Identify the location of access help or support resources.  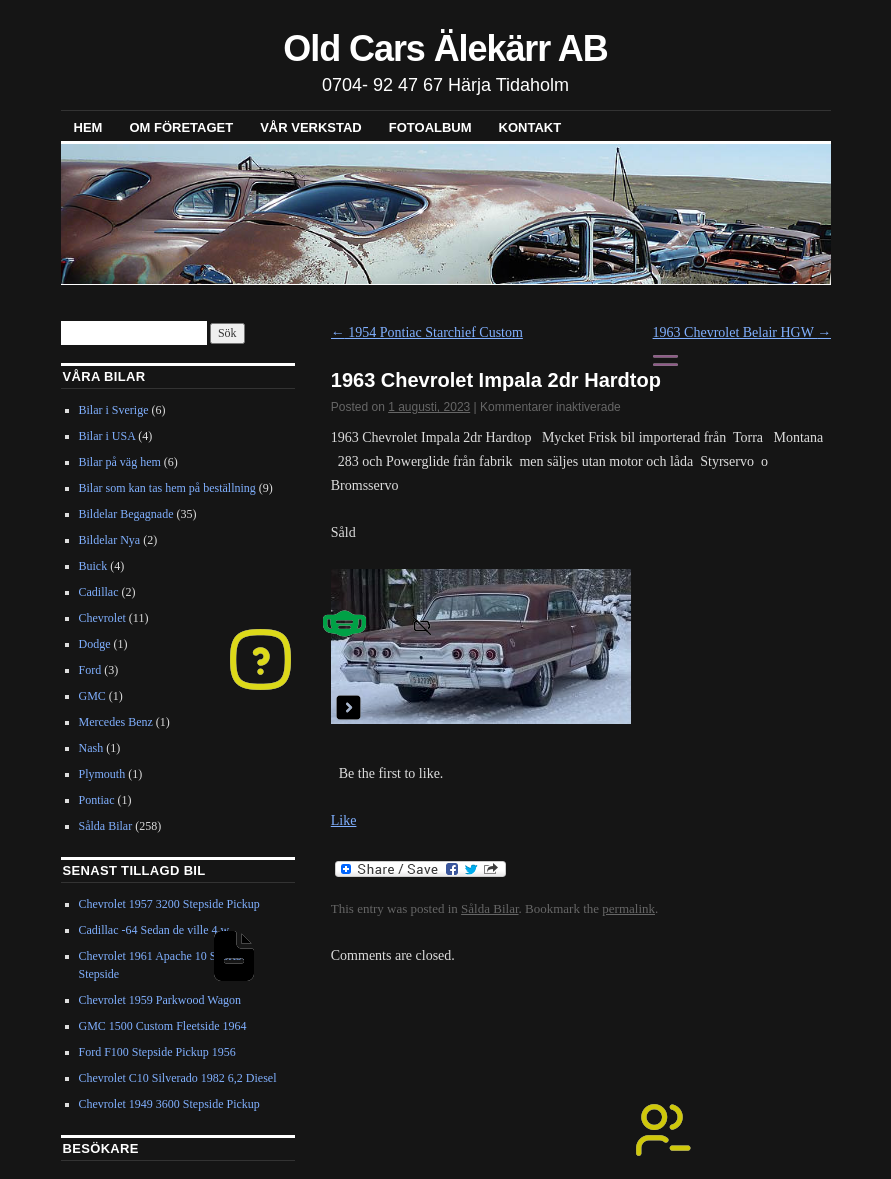
(260, 659).